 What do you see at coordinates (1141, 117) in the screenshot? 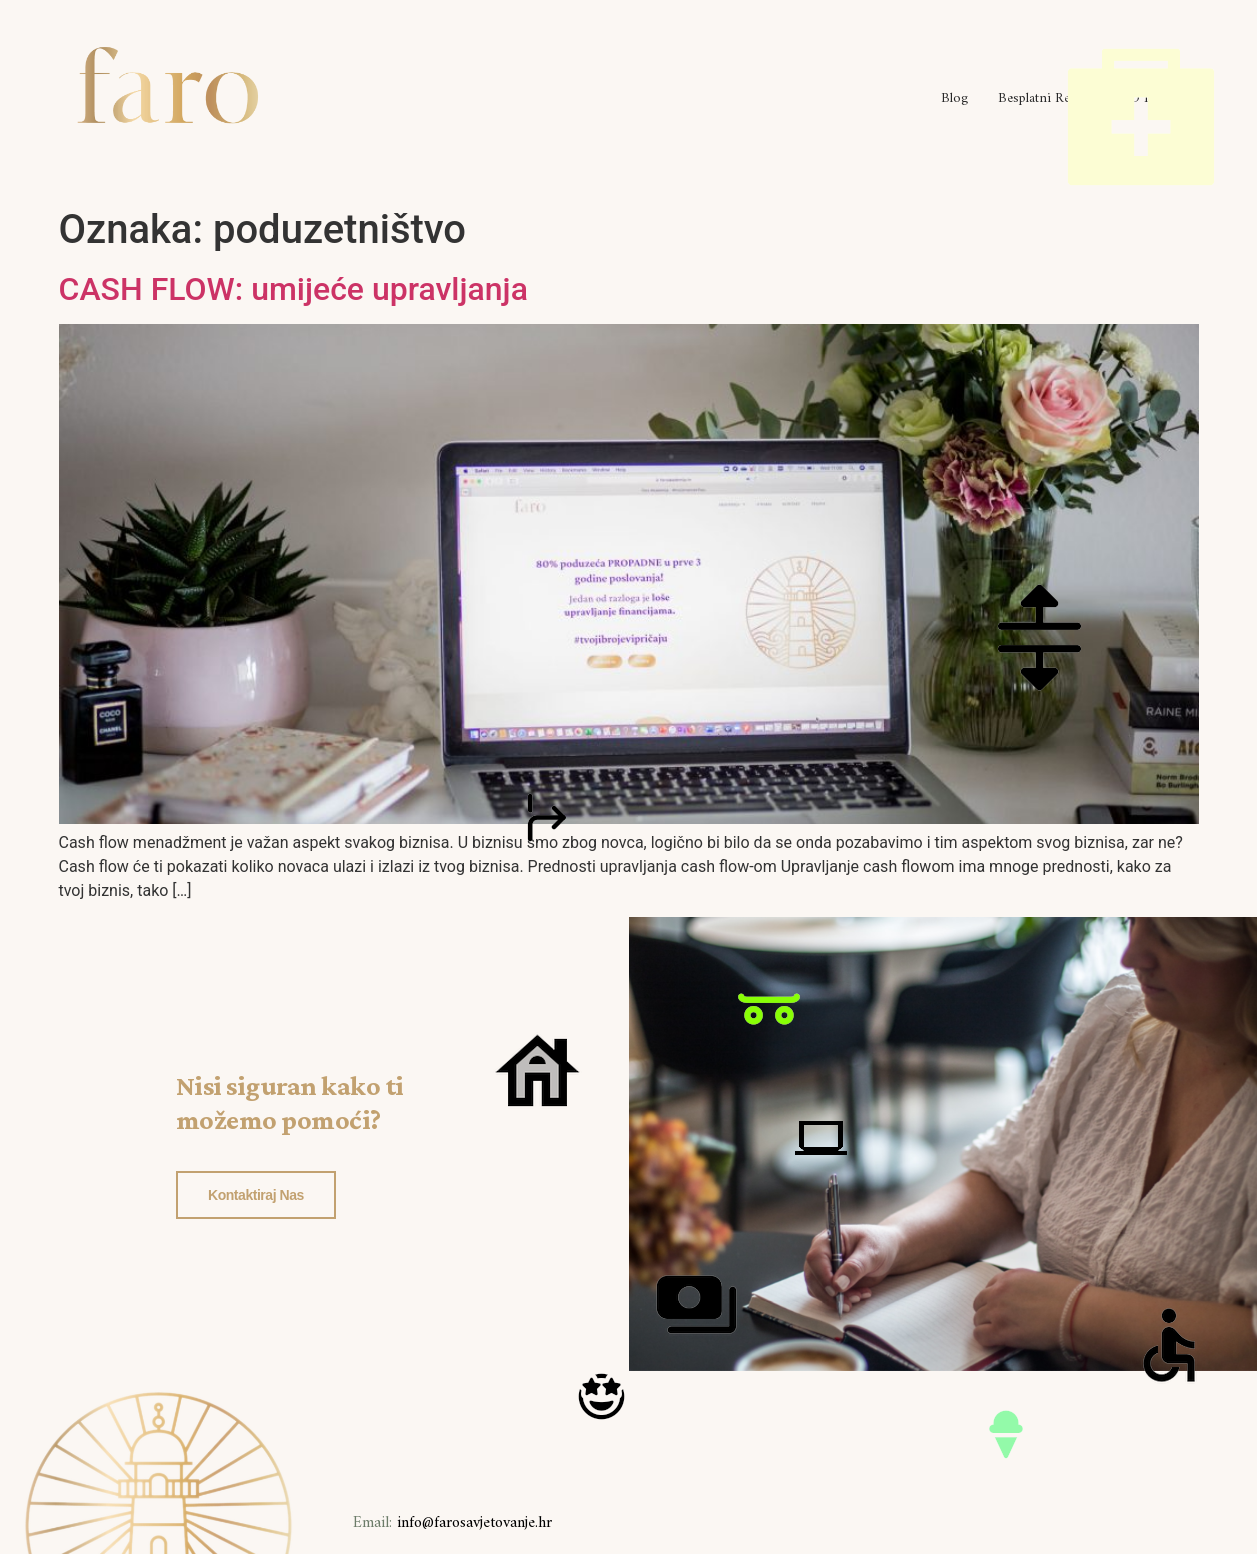
I see `access health or medical features` at bounding box center [1141, 117].